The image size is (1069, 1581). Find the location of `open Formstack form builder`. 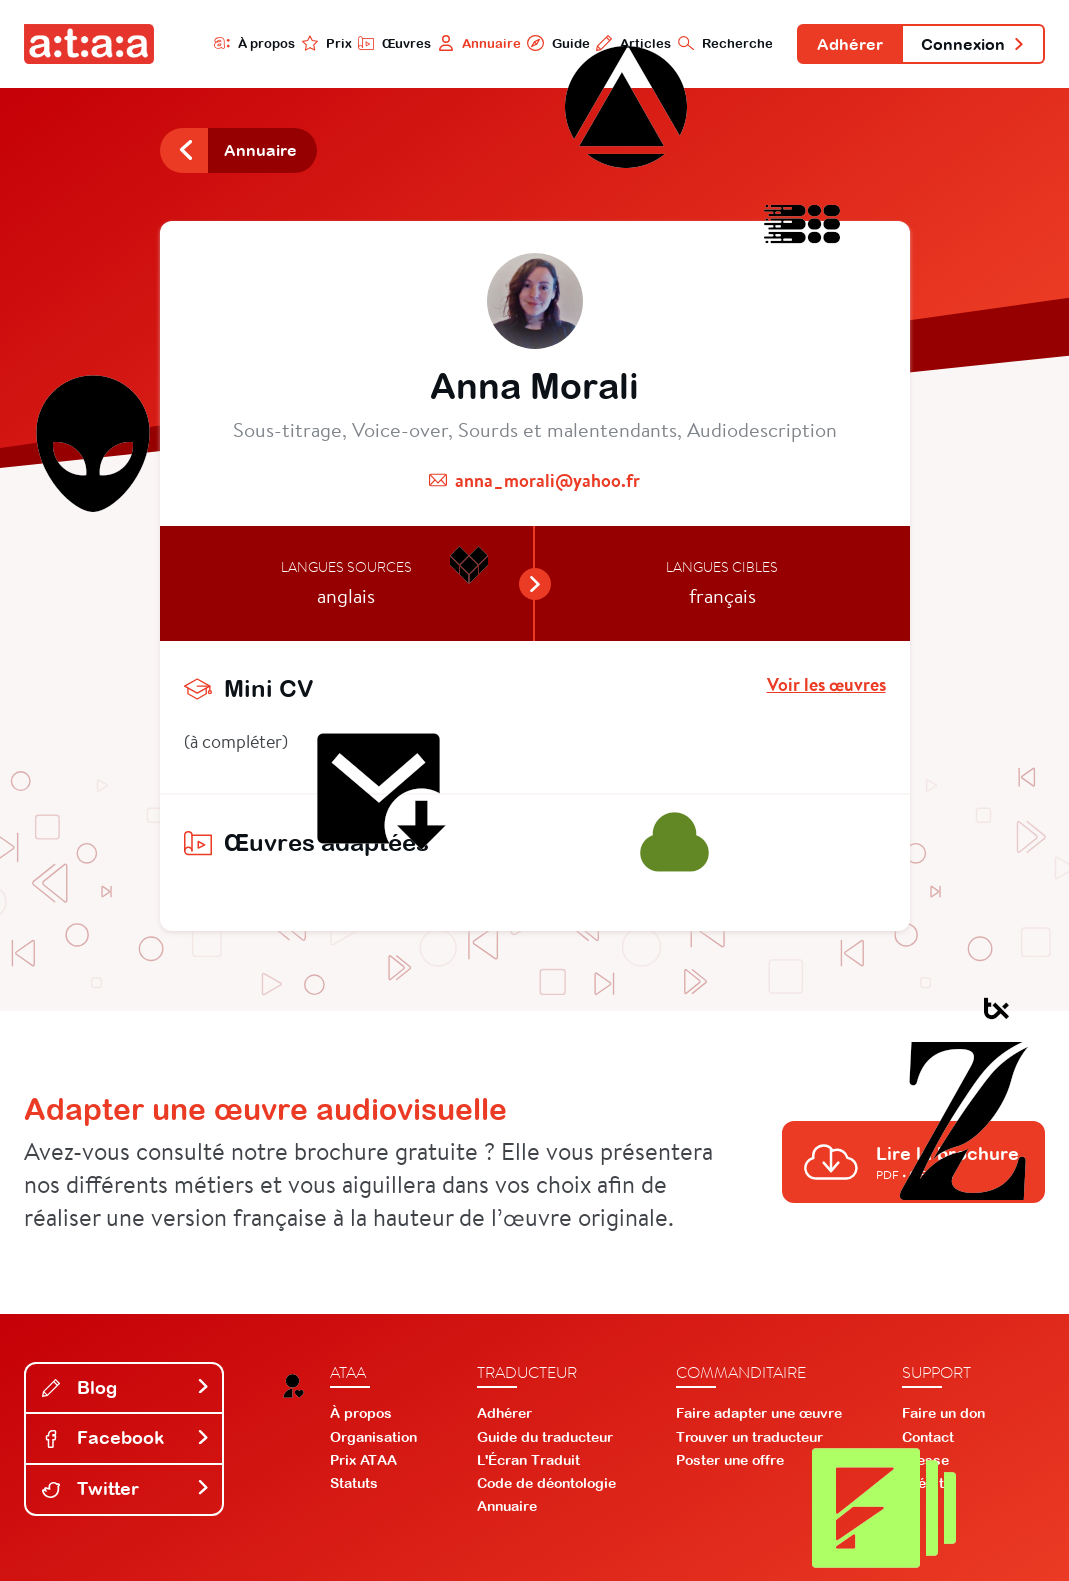

open Formstack form builder is located at coordinates (884, 1508).